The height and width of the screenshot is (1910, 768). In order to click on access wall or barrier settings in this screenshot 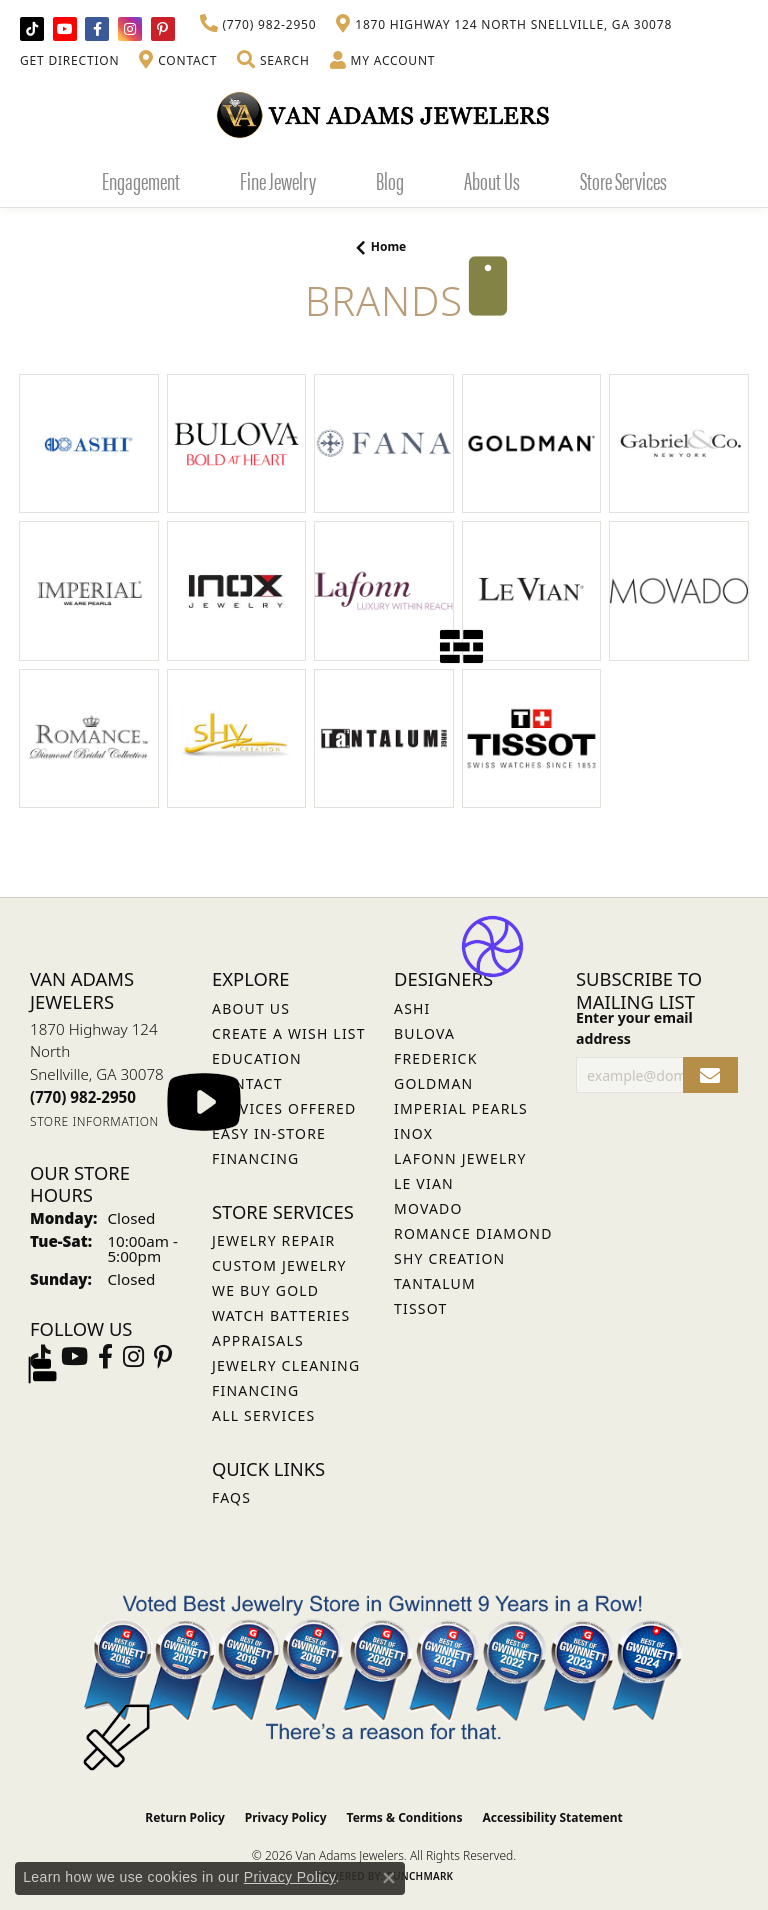, I will do `click(461, 646)`.